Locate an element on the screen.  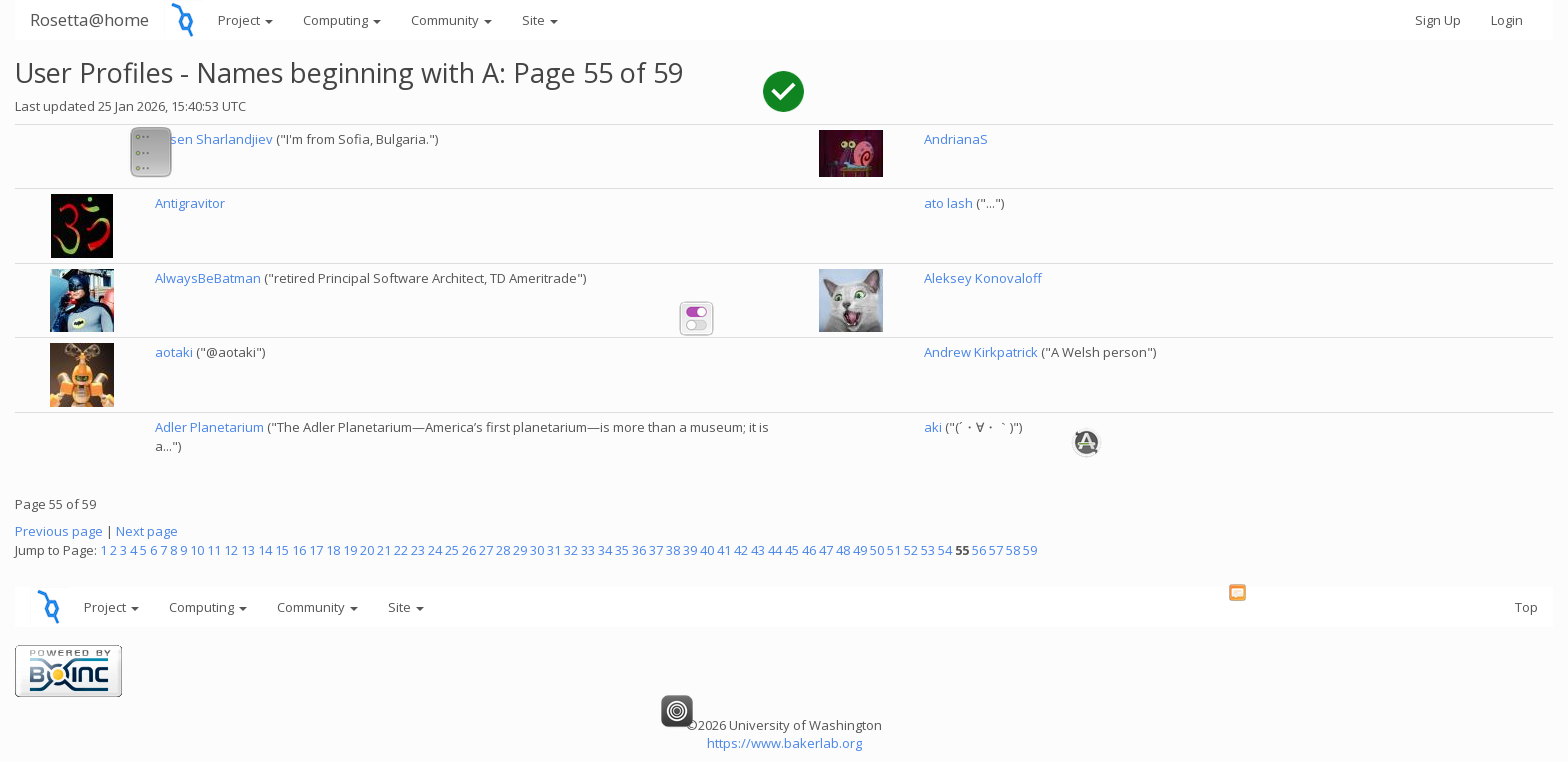
access network server settings is located at coordinates (151, 152).